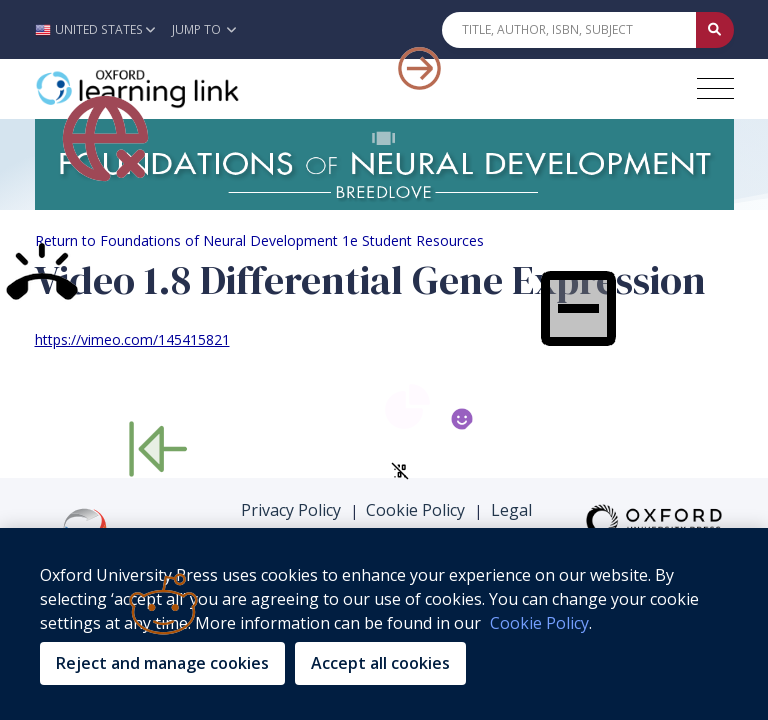 The image size is (768, 720). Describe the element at coordinates (462, 419) in the screenshot. I see `add a sticker to your message` at that location.